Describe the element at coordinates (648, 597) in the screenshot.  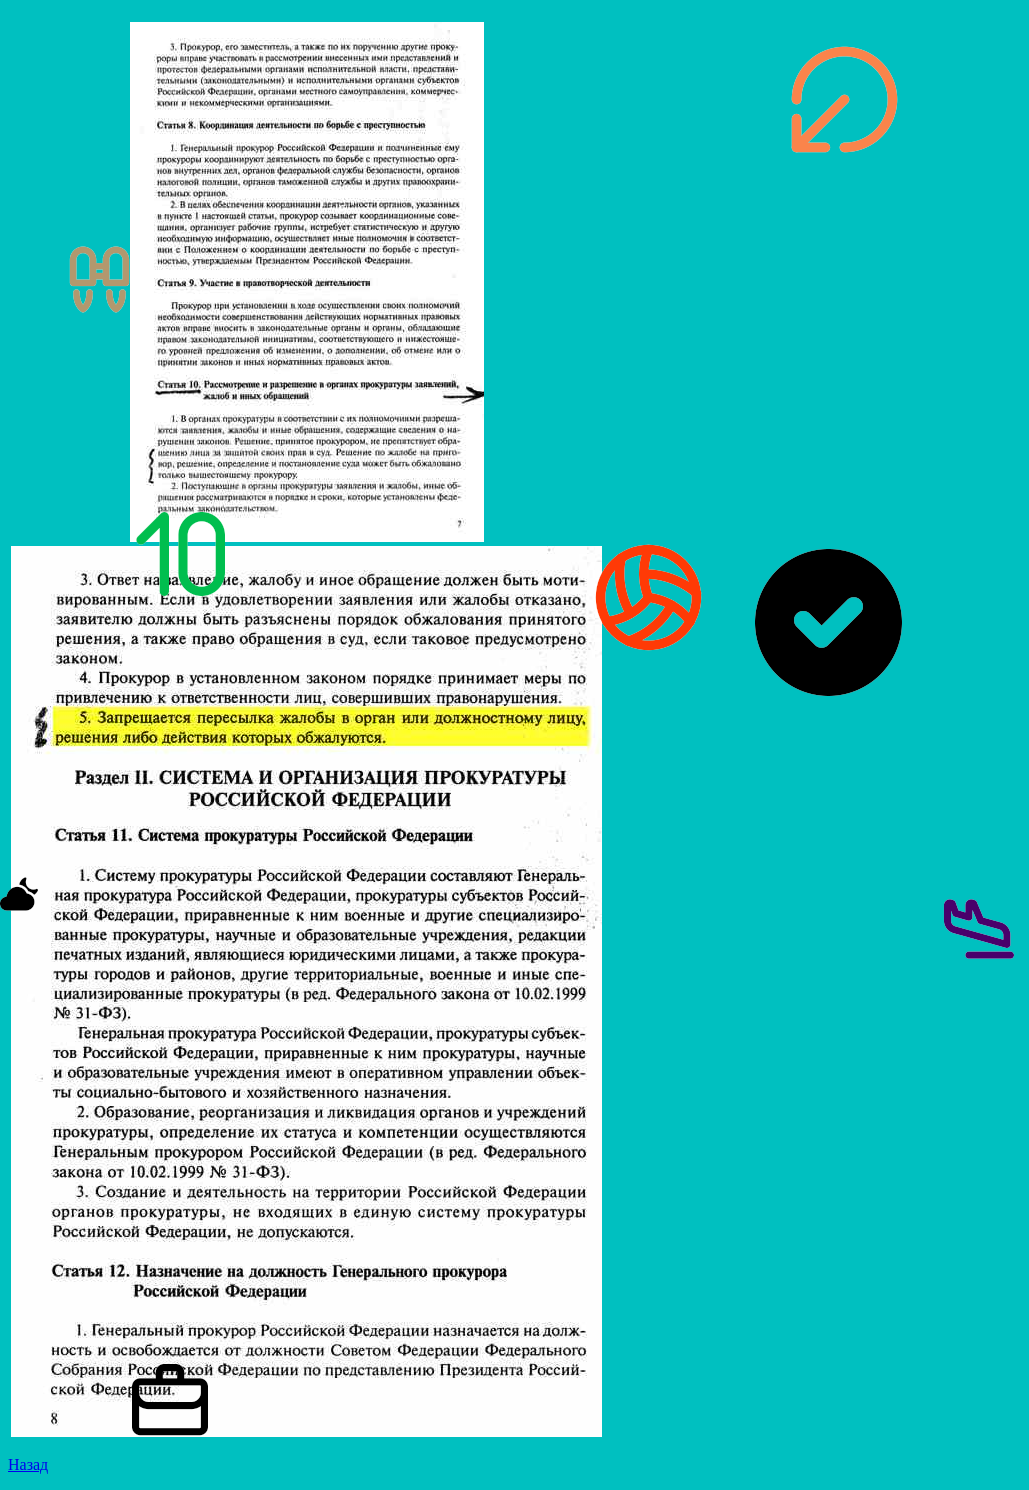
I see `view volleyball or beach sports activities` at that location.